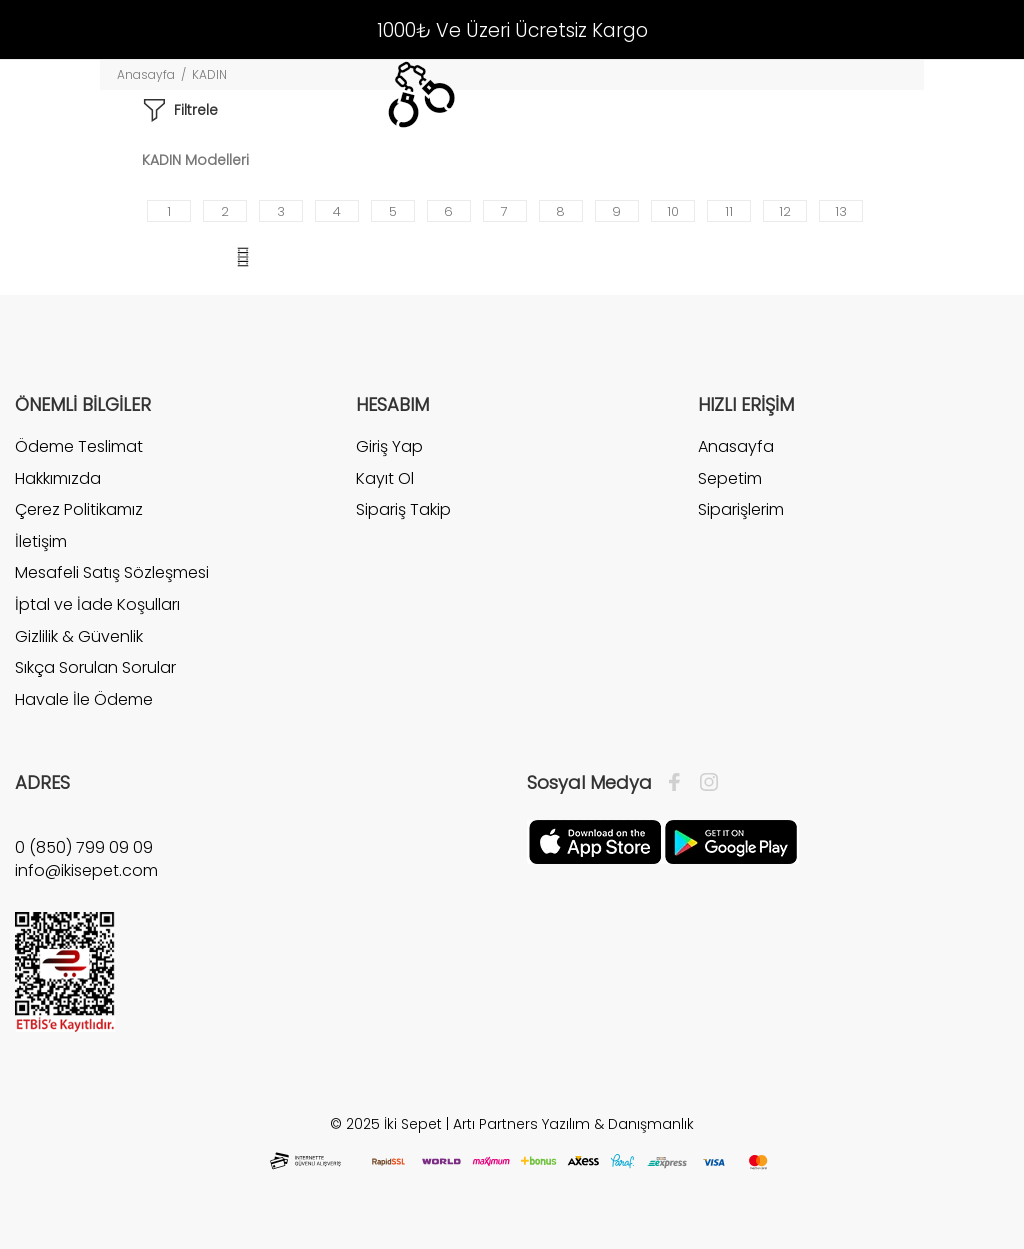  What do you see at coordinates (243, 257) in the screenshot?
I see `access ladder or climbing tools in game` at bounding box center [243, 257].